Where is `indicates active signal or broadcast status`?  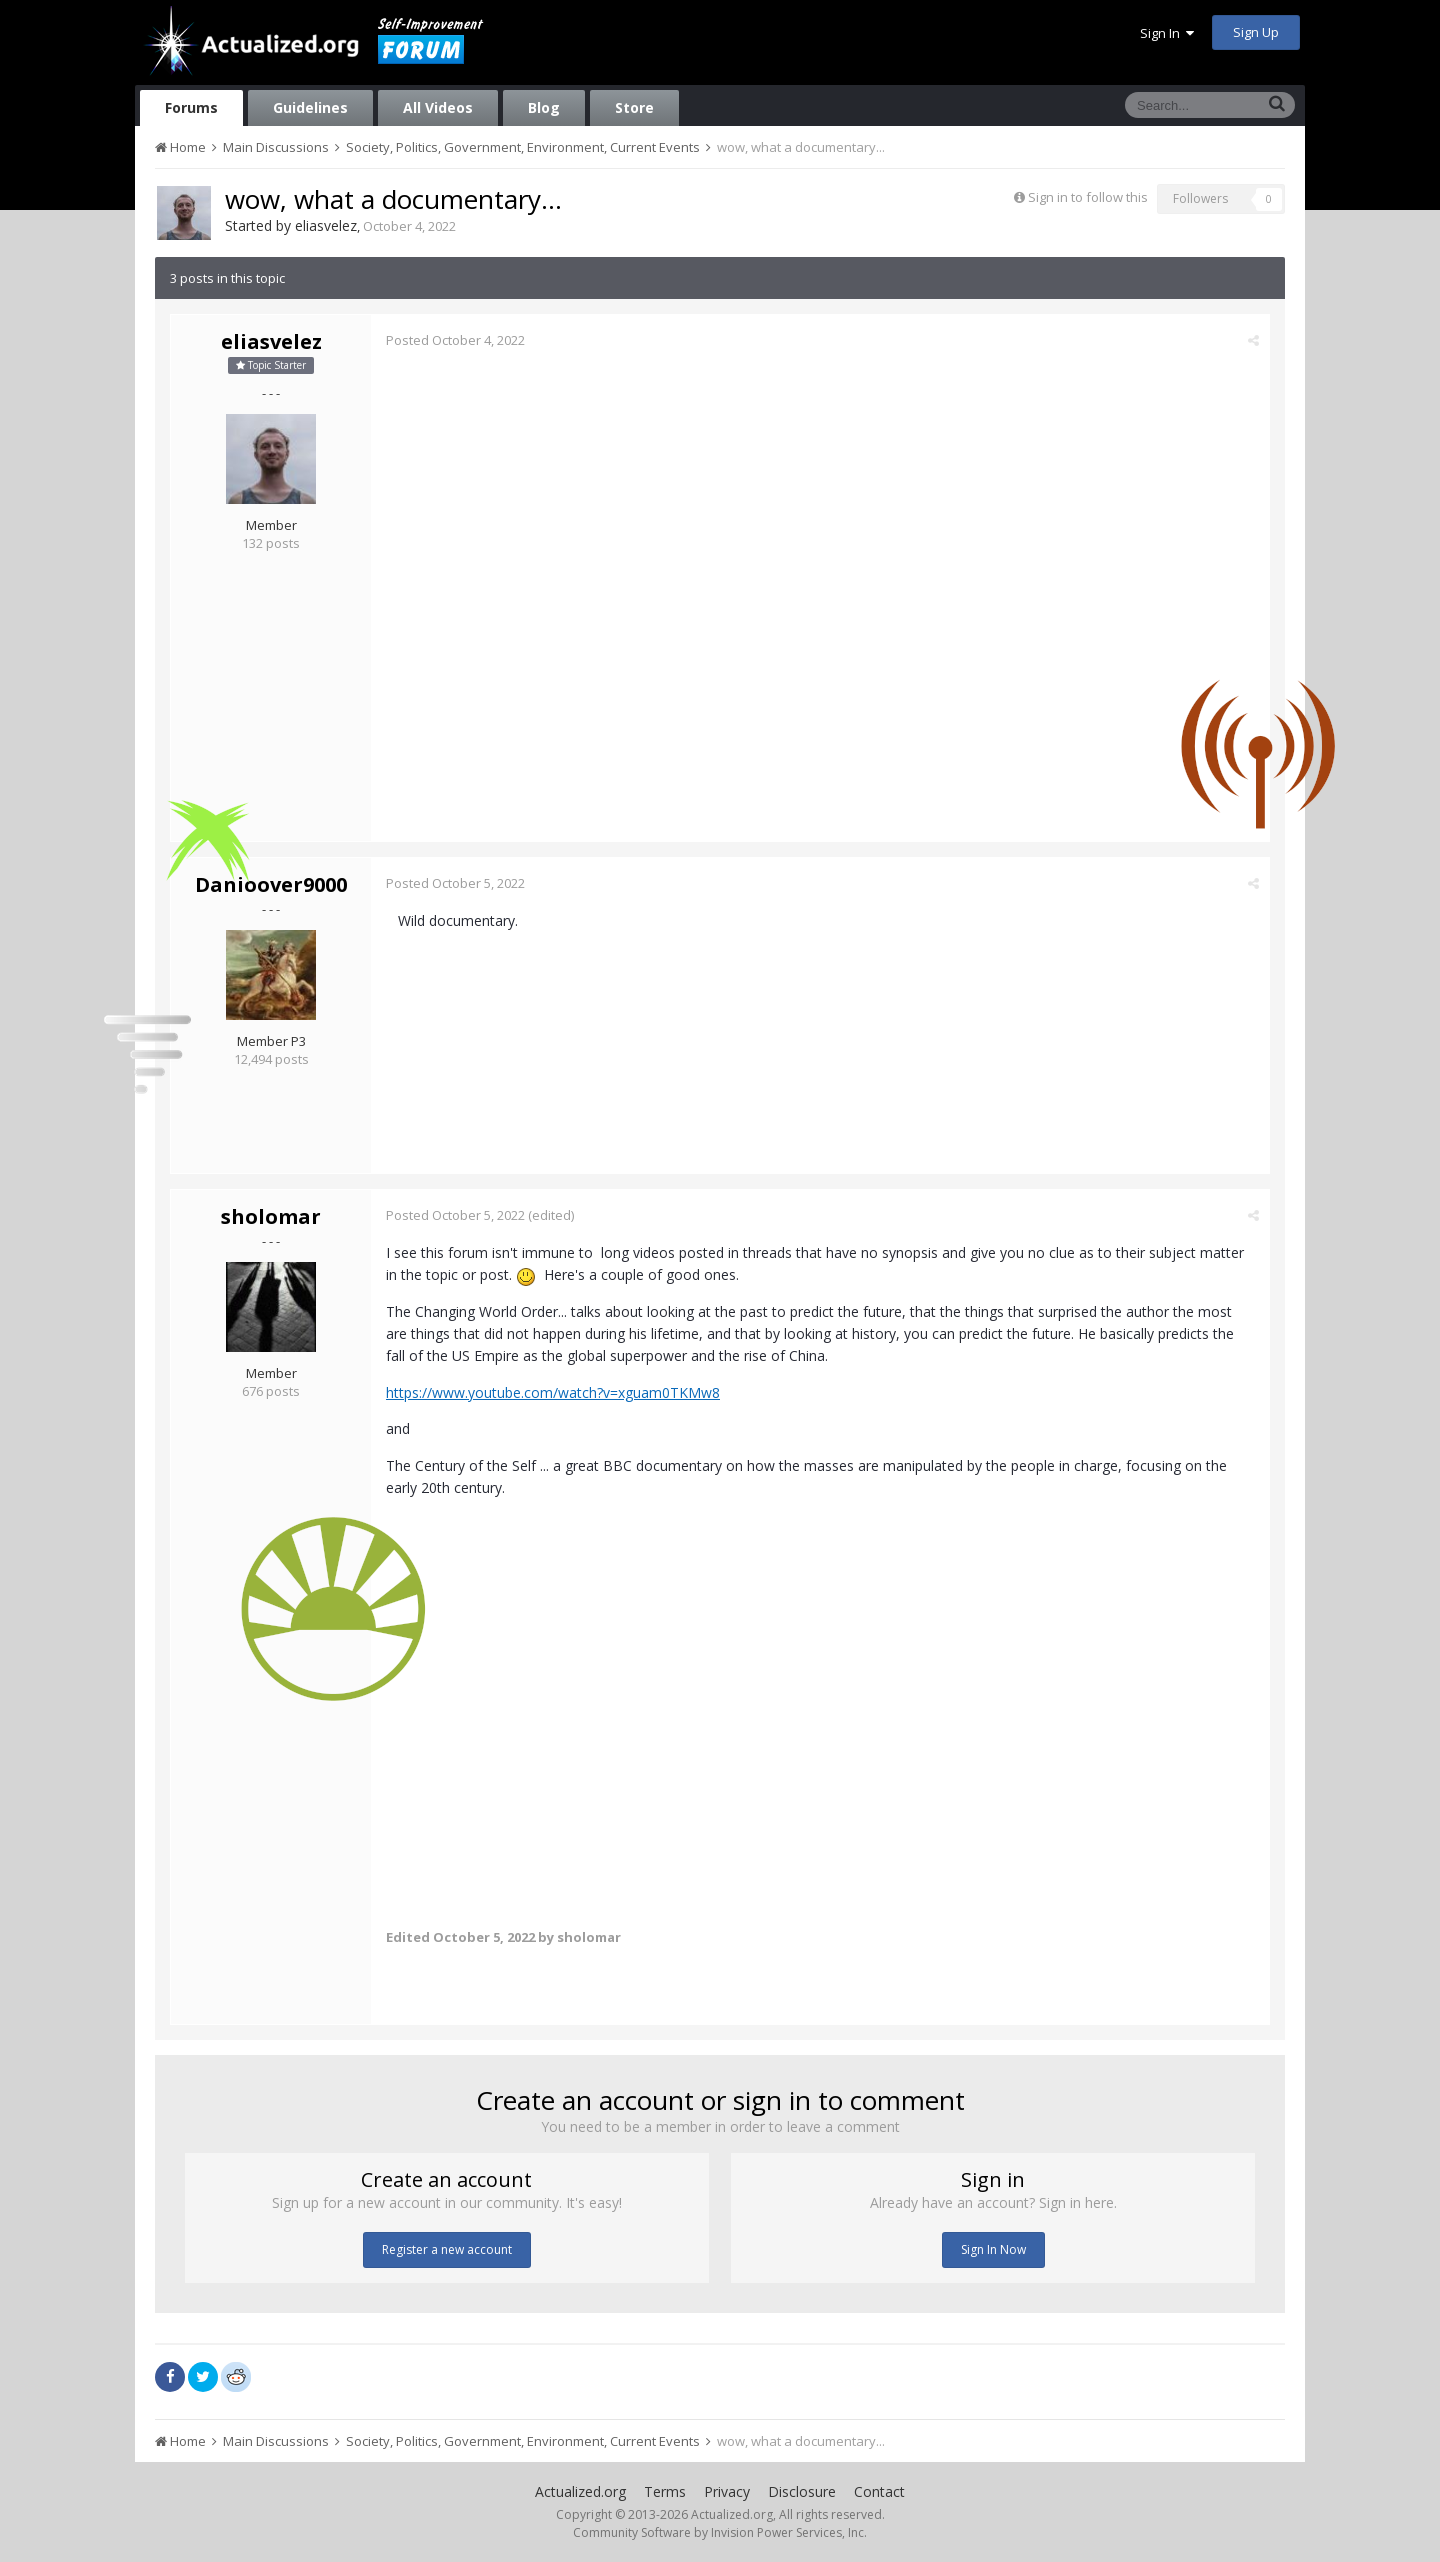 indicates active signal or broadcast status is located at coordinates (1258, 750).